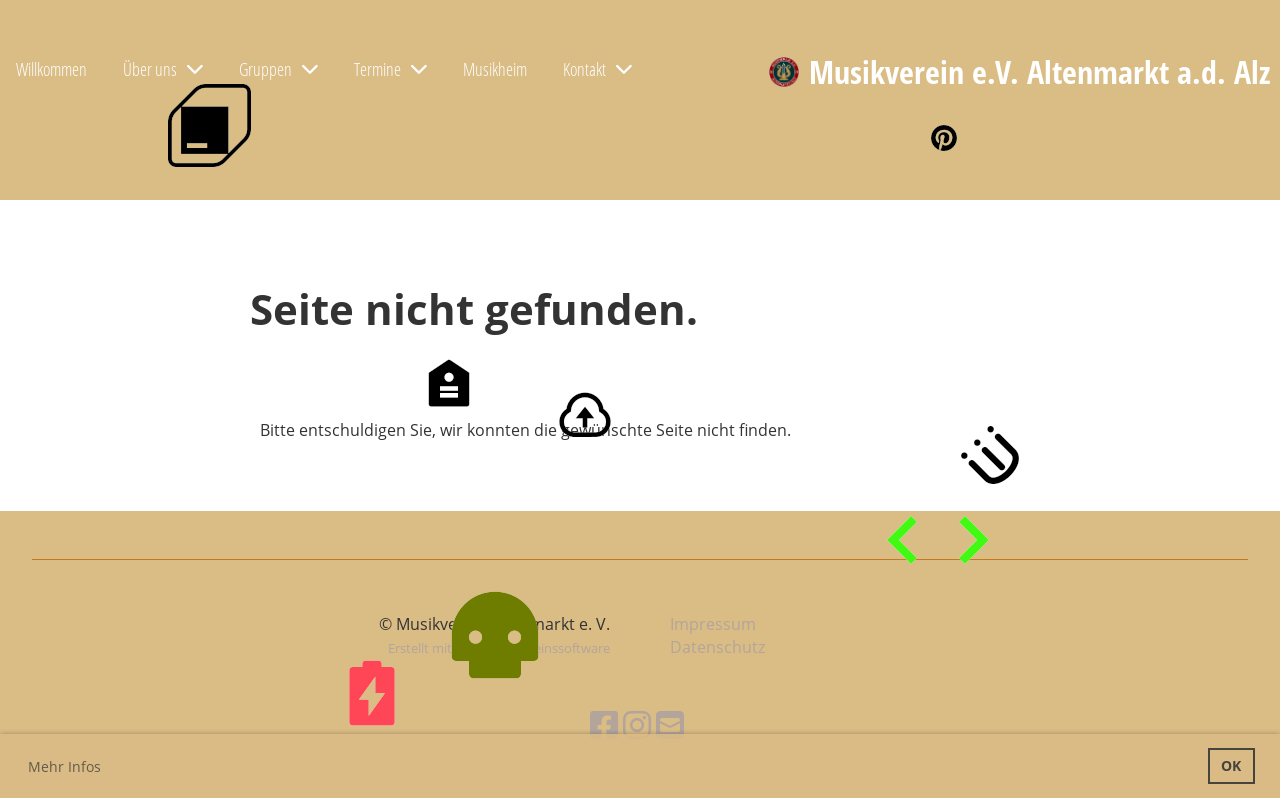  I want to click on view product pricing or deals, so click(449, 384).